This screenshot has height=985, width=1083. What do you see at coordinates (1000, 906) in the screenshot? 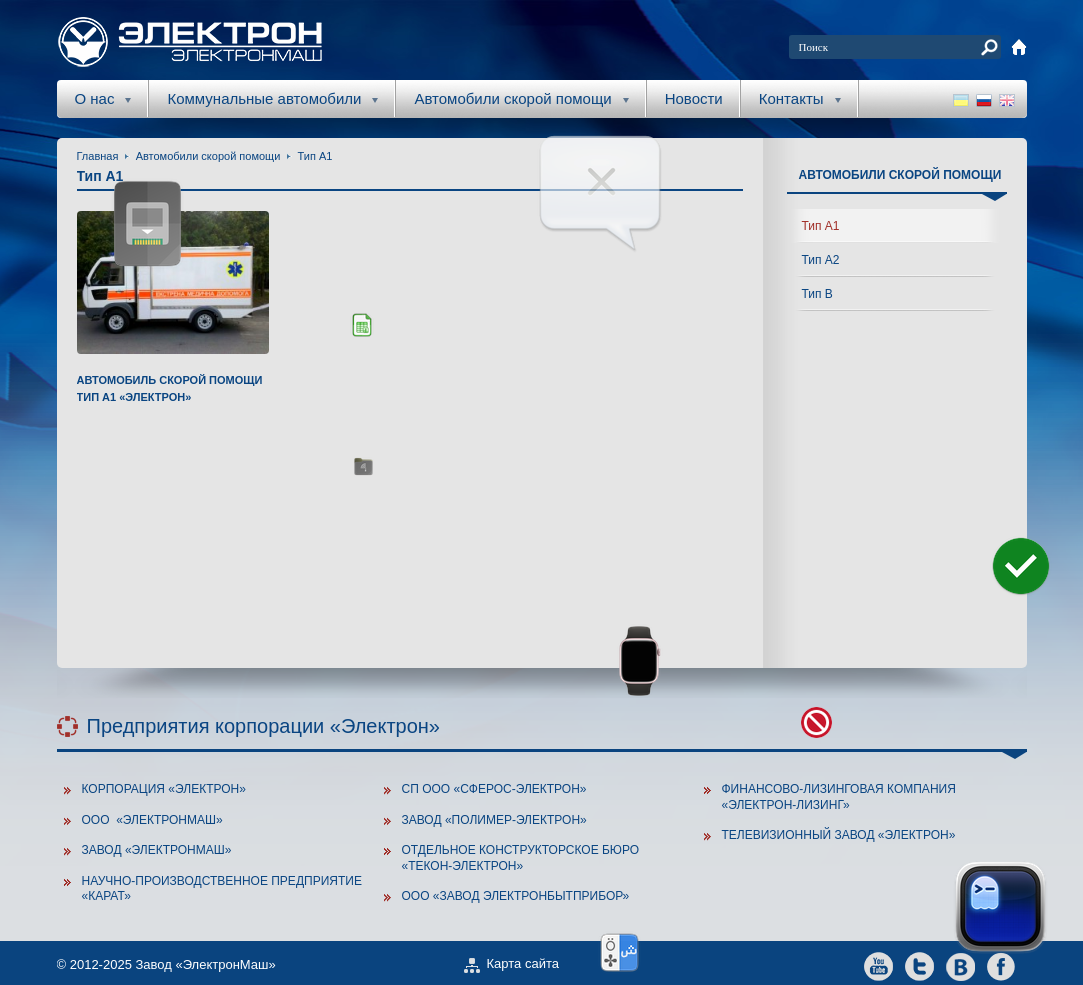
I see `open ghostty terminal emulator` at bounding box center [1000, 906].